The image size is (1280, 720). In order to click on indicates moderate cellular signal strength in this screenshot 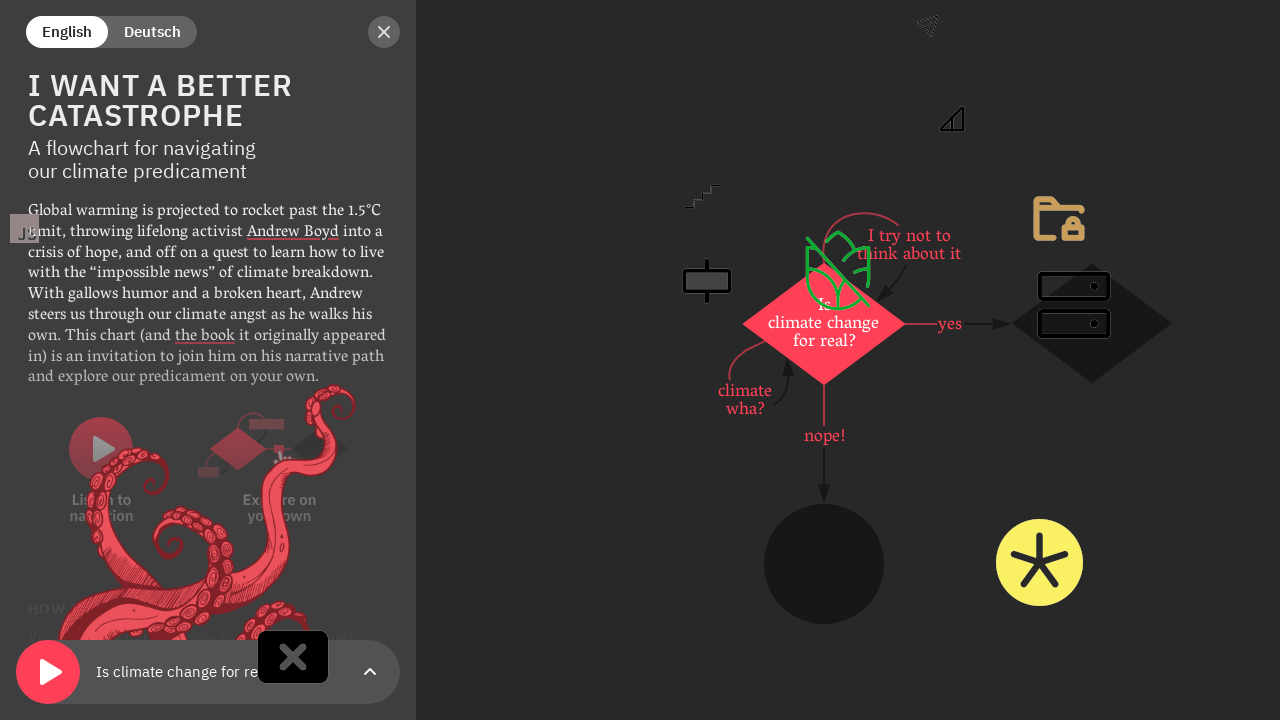, I will do `click(952, 119)`.